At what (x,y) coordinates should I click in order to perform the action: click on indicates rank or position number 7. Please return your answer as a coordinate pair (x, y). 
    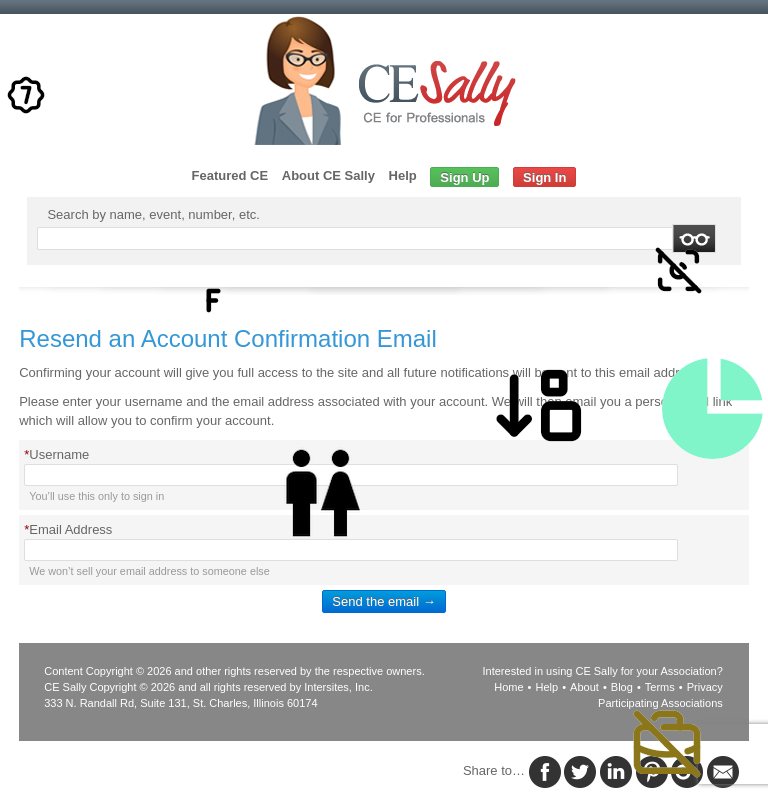
    Looking at the image, I should click on (26, 95).